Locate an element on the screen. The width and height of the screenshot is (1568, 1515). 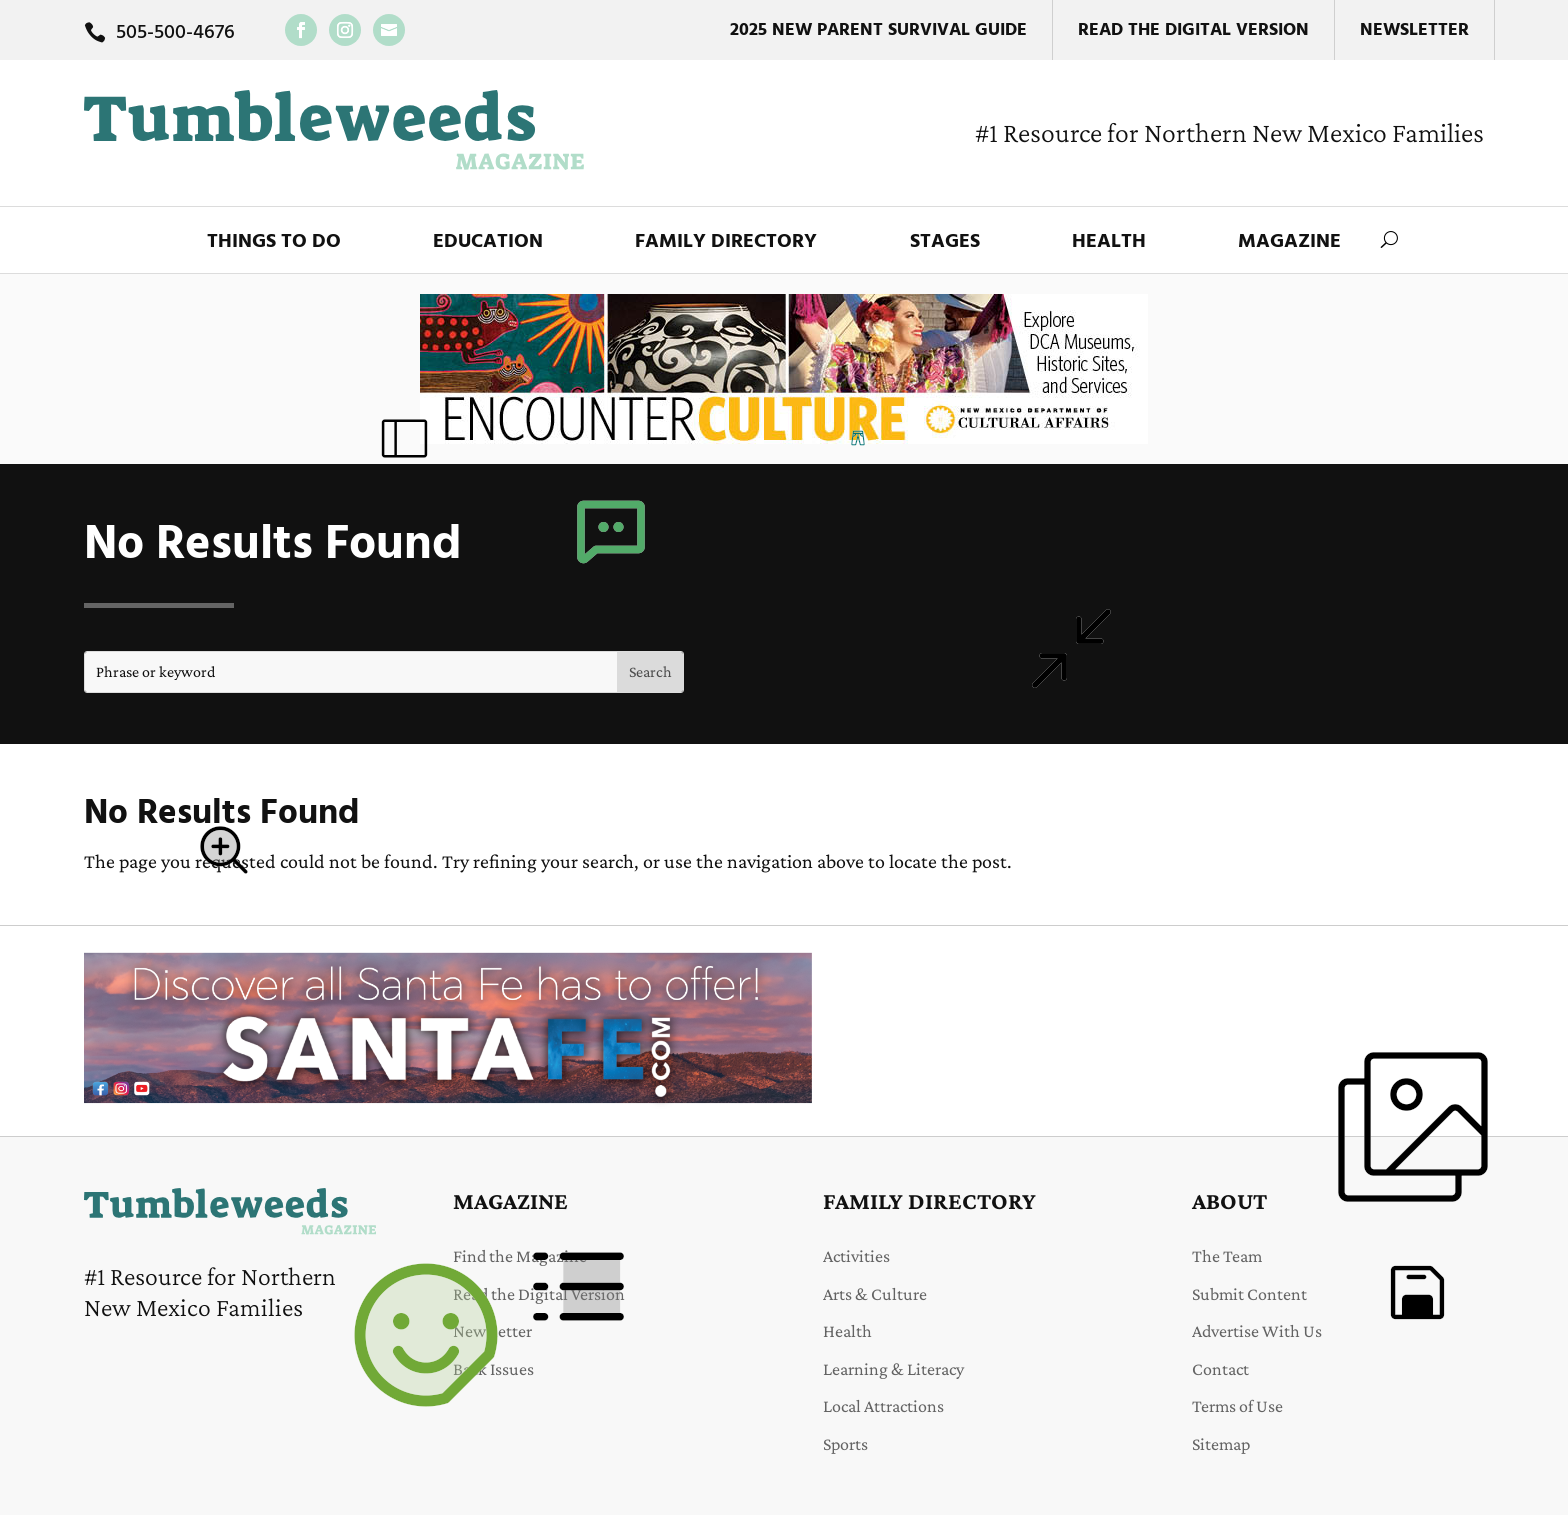
browse pants or bottoms in a clothing app is located at coordinates (858, 438).